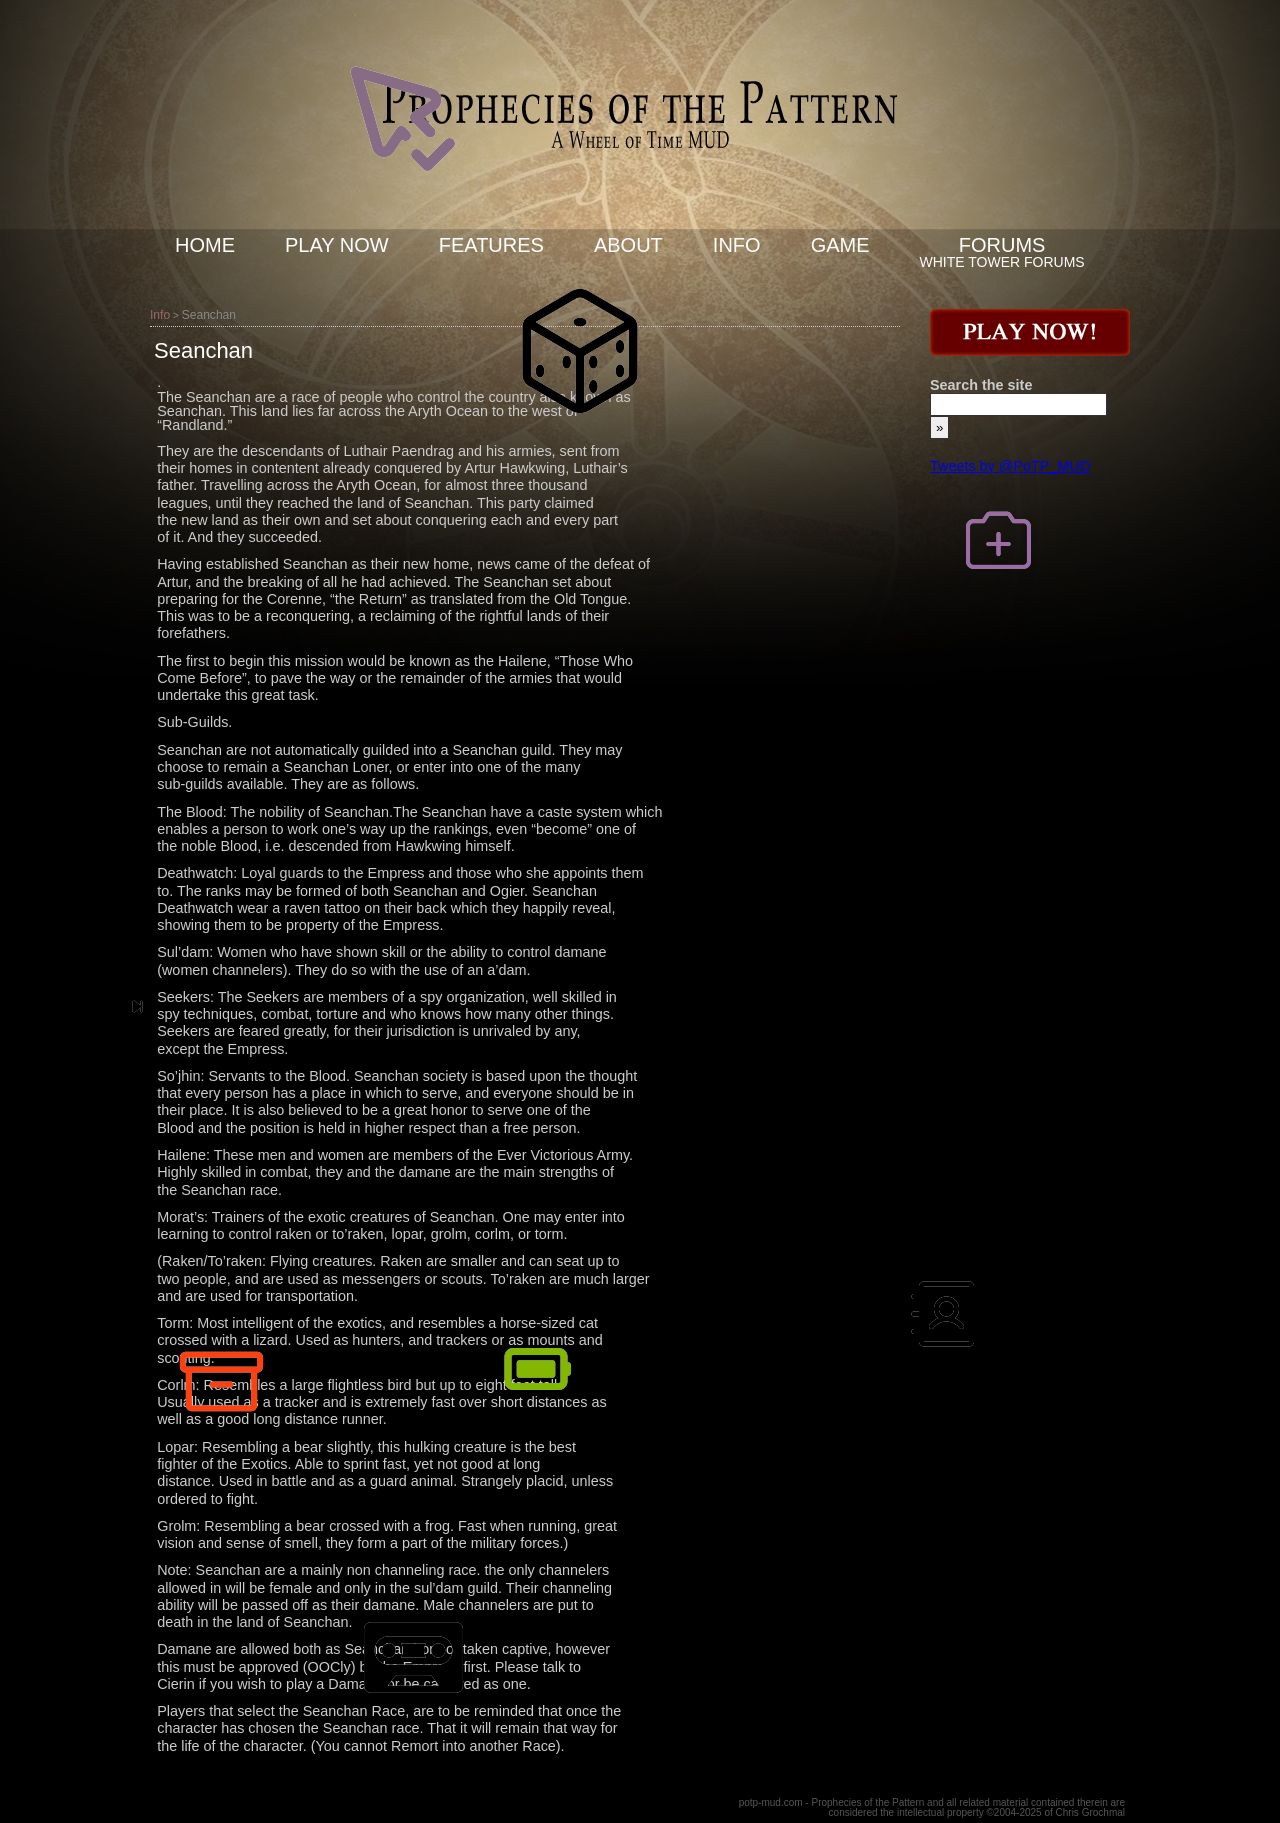 The image size is (1280, 1823). Describe the element at coordinates (137, 1006) in the screenshot. I see `skip to the next track` at that location.